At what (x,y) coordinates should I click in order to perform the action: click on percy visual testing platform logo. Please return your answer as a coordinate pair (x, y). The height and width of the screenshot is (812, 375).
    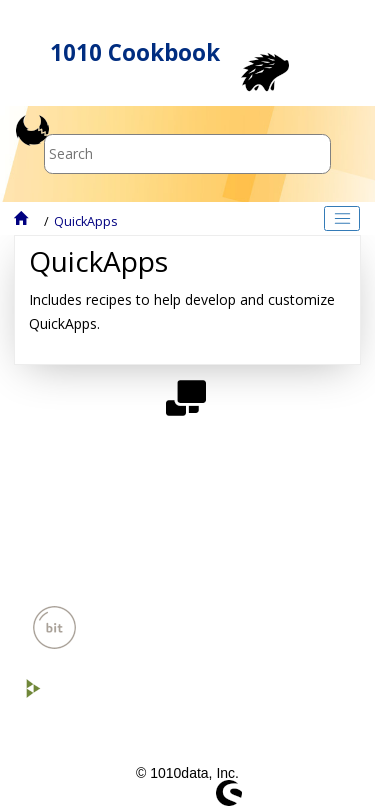
    Looking at the image, I should click on (265, 72).